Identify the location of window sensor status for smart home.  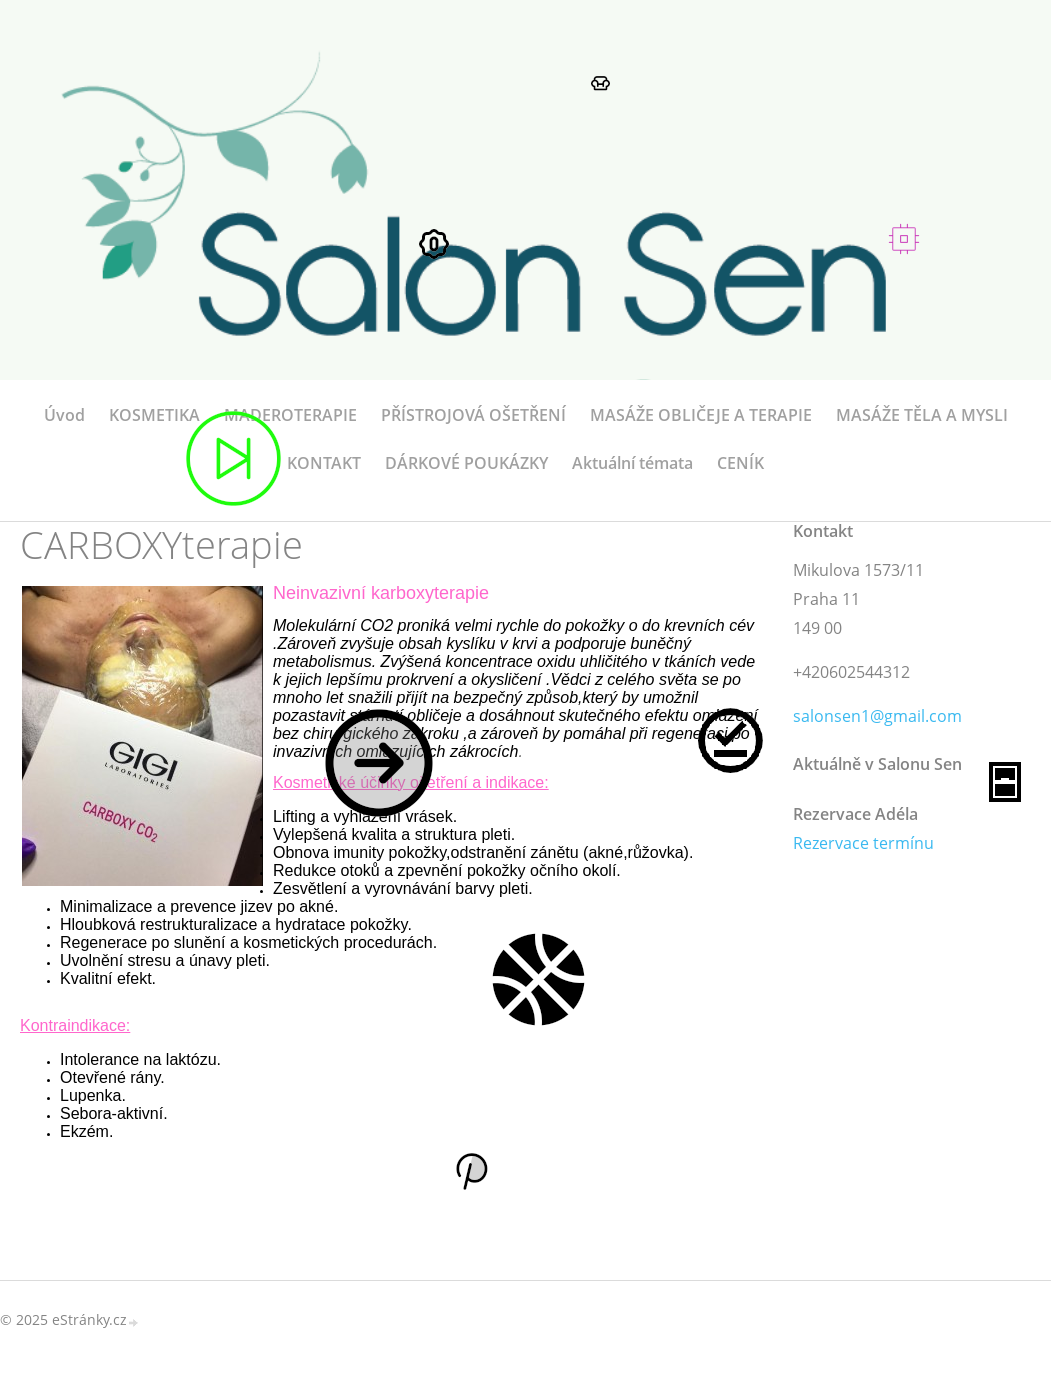
(1005, 782).